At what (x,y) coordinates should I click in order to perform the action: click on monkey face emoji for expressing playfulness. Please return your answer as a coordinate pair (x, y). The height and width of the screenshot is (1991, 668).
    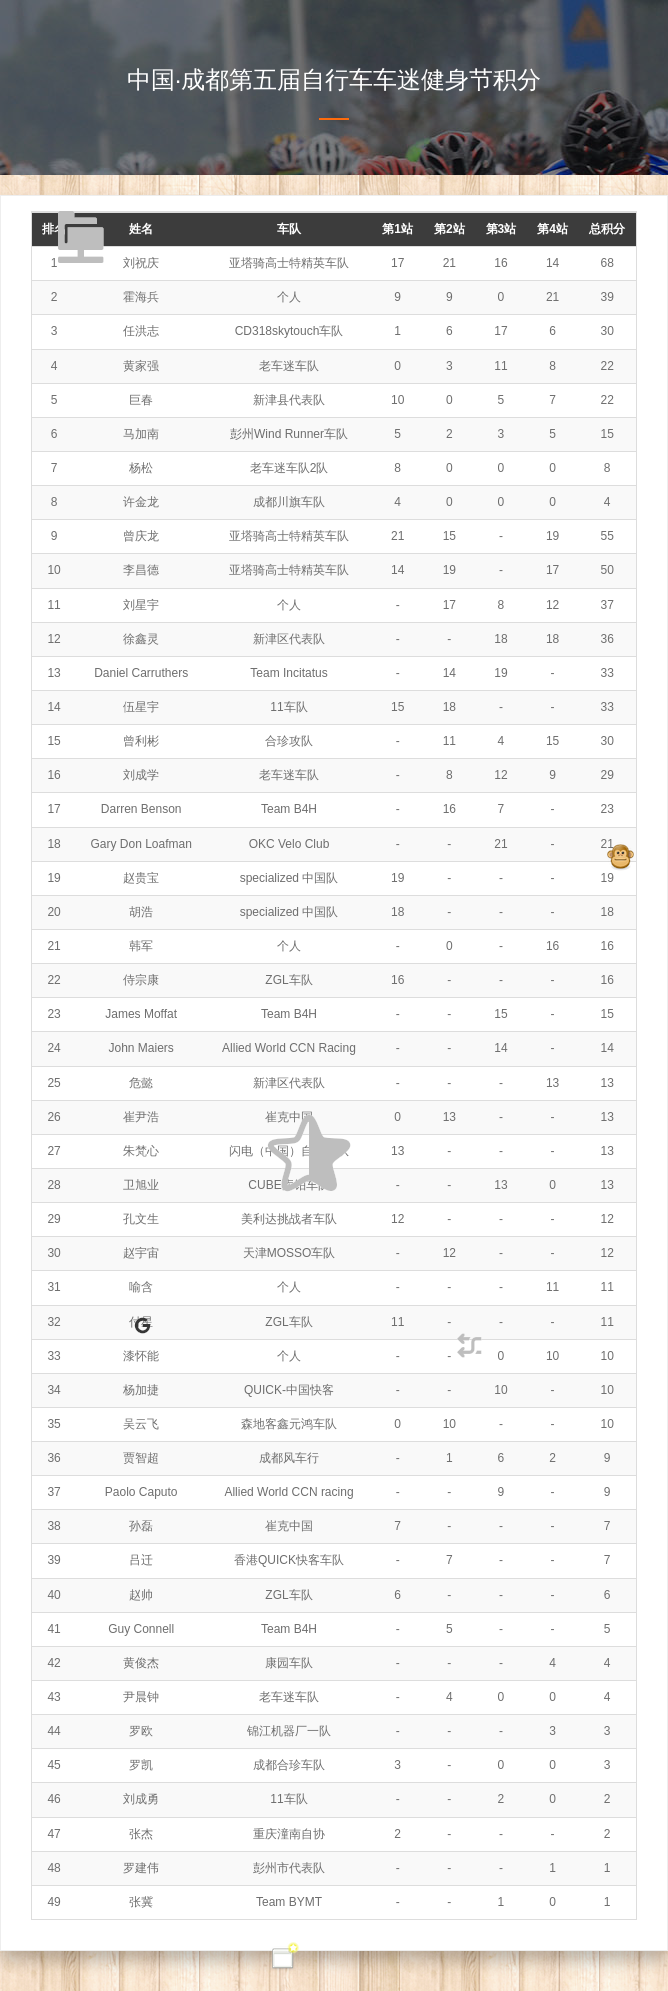
    Looking at the image, I should click on (620, 856).